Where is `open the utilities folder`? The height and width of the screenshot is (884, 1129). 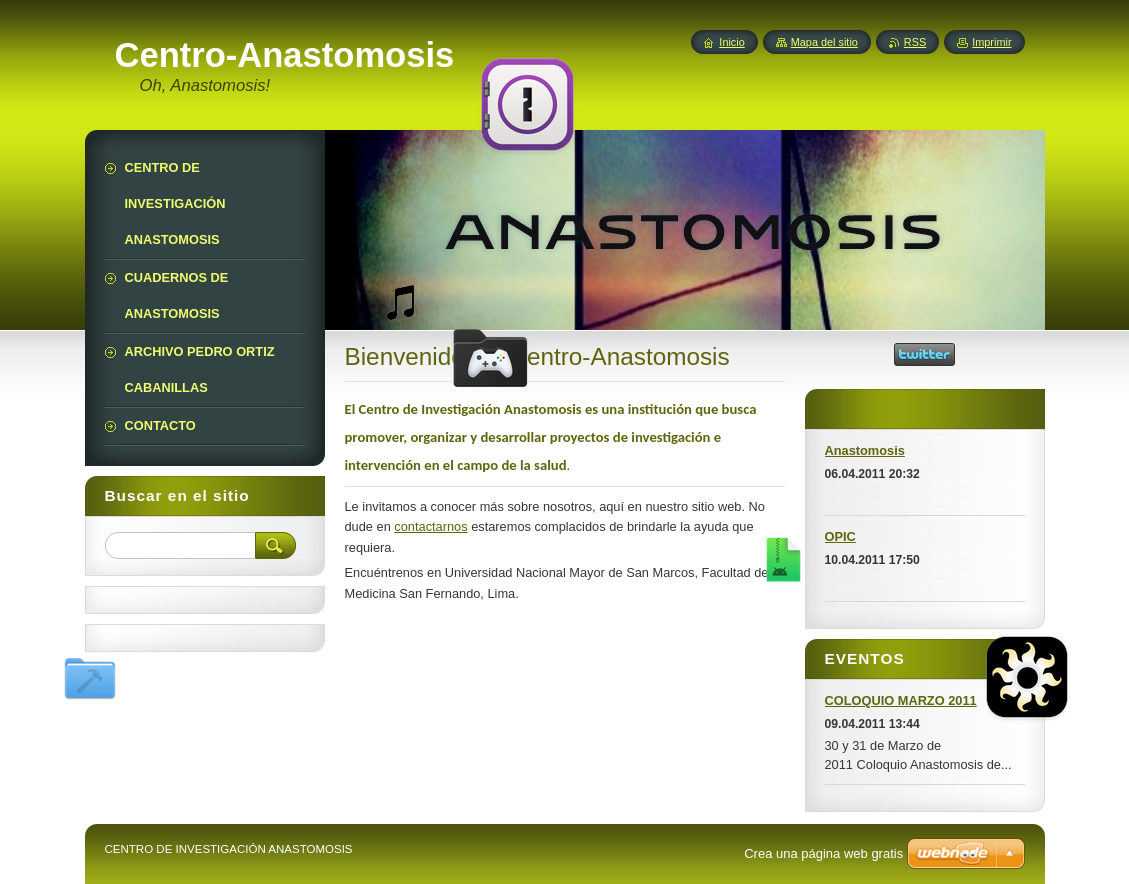 open the utilities folder is located at coordinates (90, 678).